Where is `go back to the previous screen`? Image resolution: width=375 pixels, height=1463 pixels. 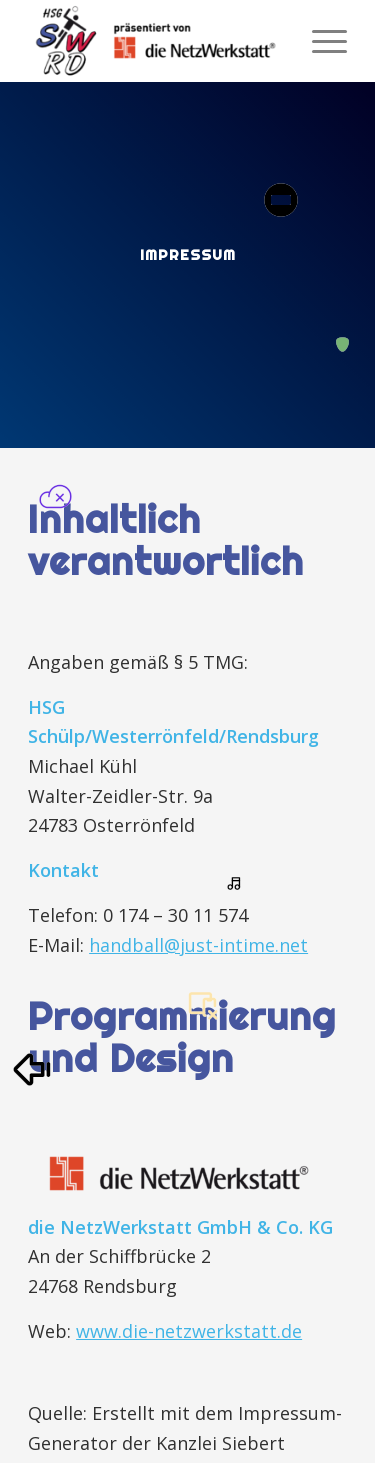
go back to the previous screen is located at coordinates (31, 1069).